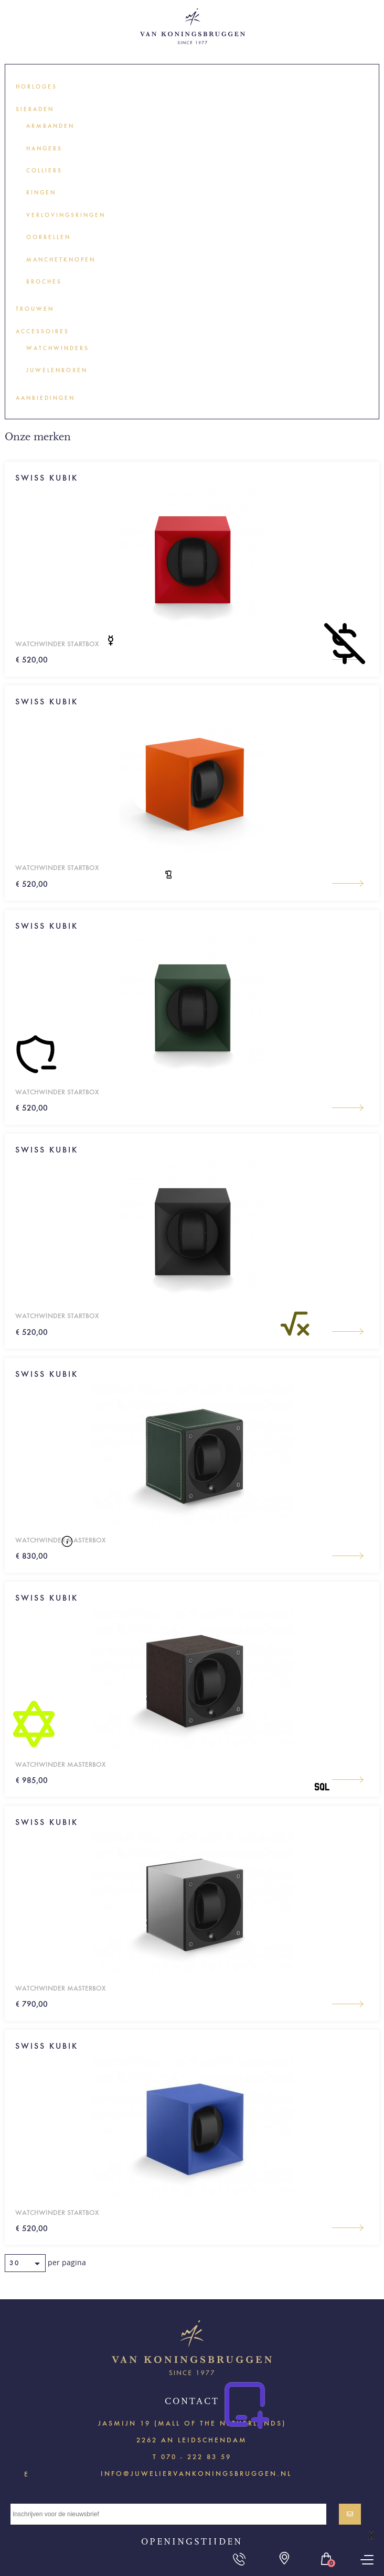 This screenshot has height=2576, width=384. Describe the element at coordinates (35, 1054) in the screenshot. I see `remove a security protection or permission` at that location.